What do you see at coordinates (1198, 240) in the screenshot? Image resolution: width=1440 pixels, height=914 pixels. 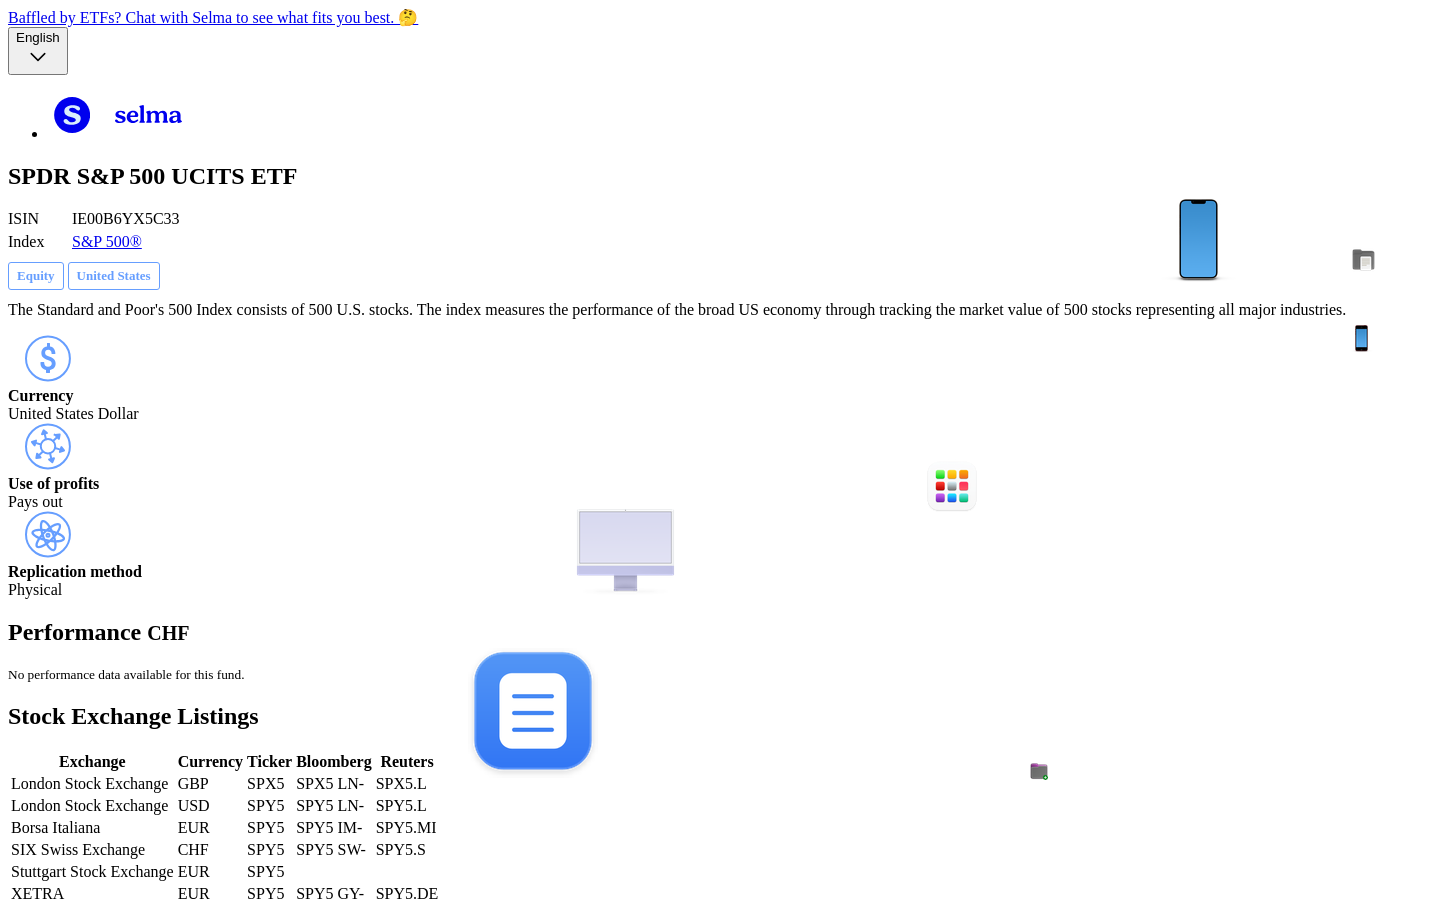 I see `iPhone 13 device icon` at bounding box center [1198, 240].